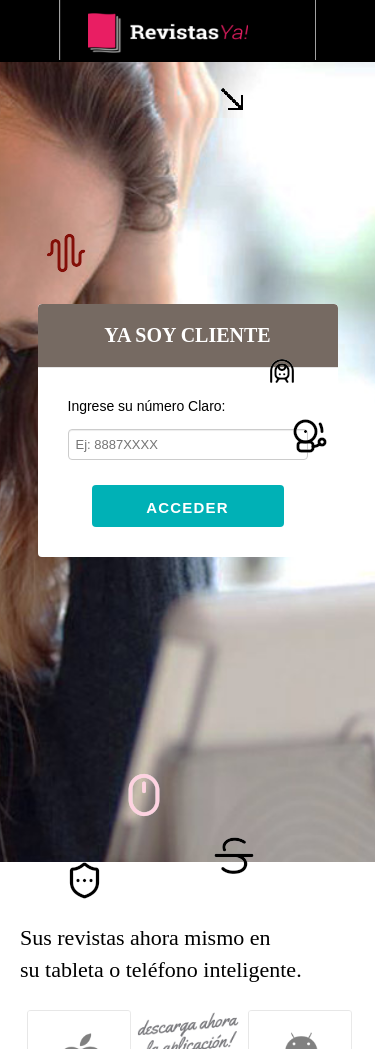  I want to click on apply strikethrough formatting to selected text, so click(234, 856).